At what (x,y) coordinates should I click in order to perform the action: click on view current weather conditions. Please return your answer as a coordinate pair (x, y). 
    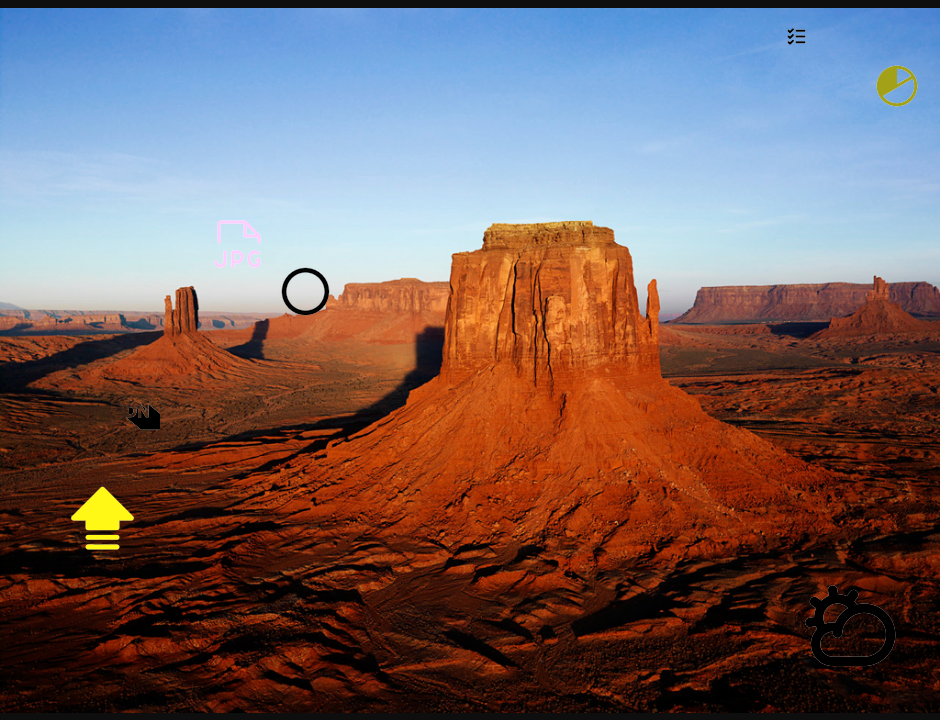
    Looking at the image, I should click on (850, 627).